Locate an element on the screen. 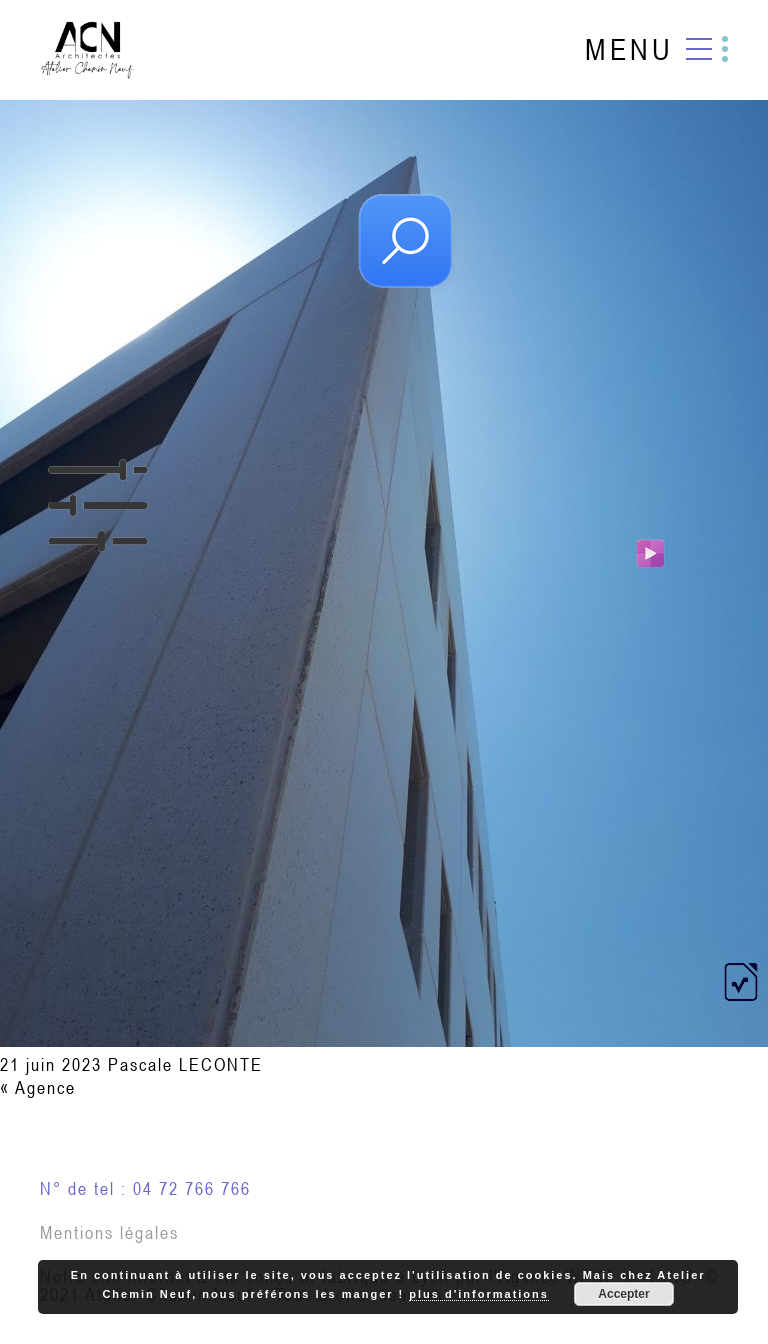 This screenshot has height=1344, width=768. adjust audio equalizer settings is located at coordinates (98, 502).